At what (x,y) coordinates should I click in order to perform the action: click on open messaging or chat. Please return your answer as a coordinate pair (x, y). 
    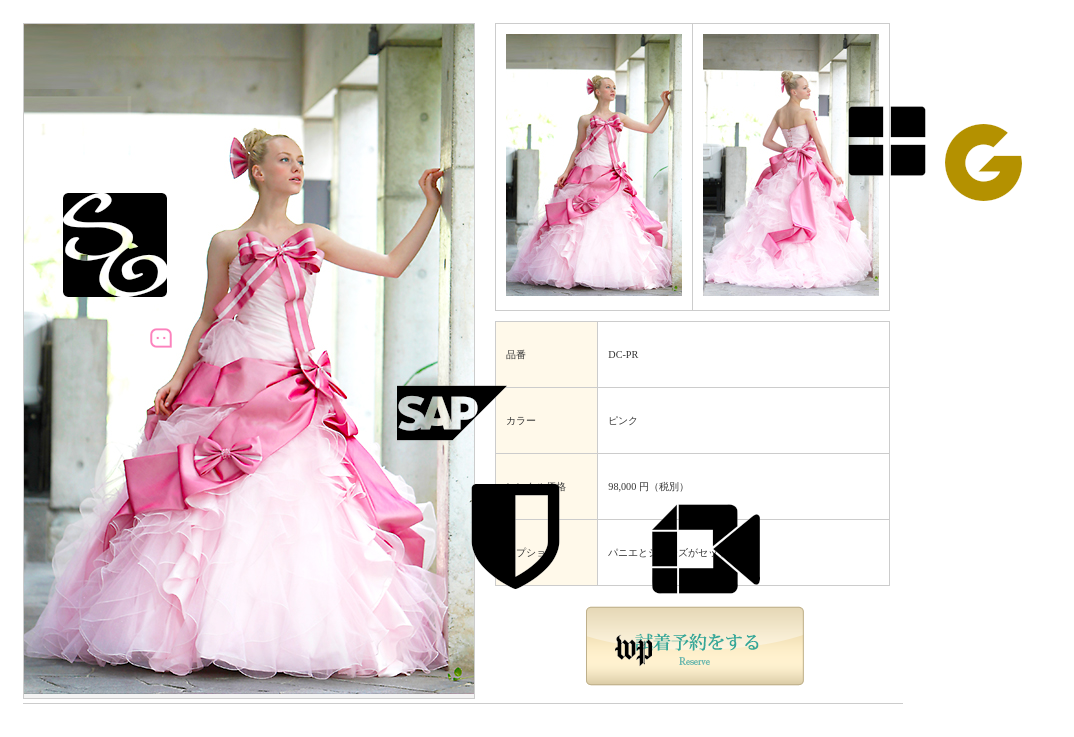
    Looking at the image, I should click on (161, 338).